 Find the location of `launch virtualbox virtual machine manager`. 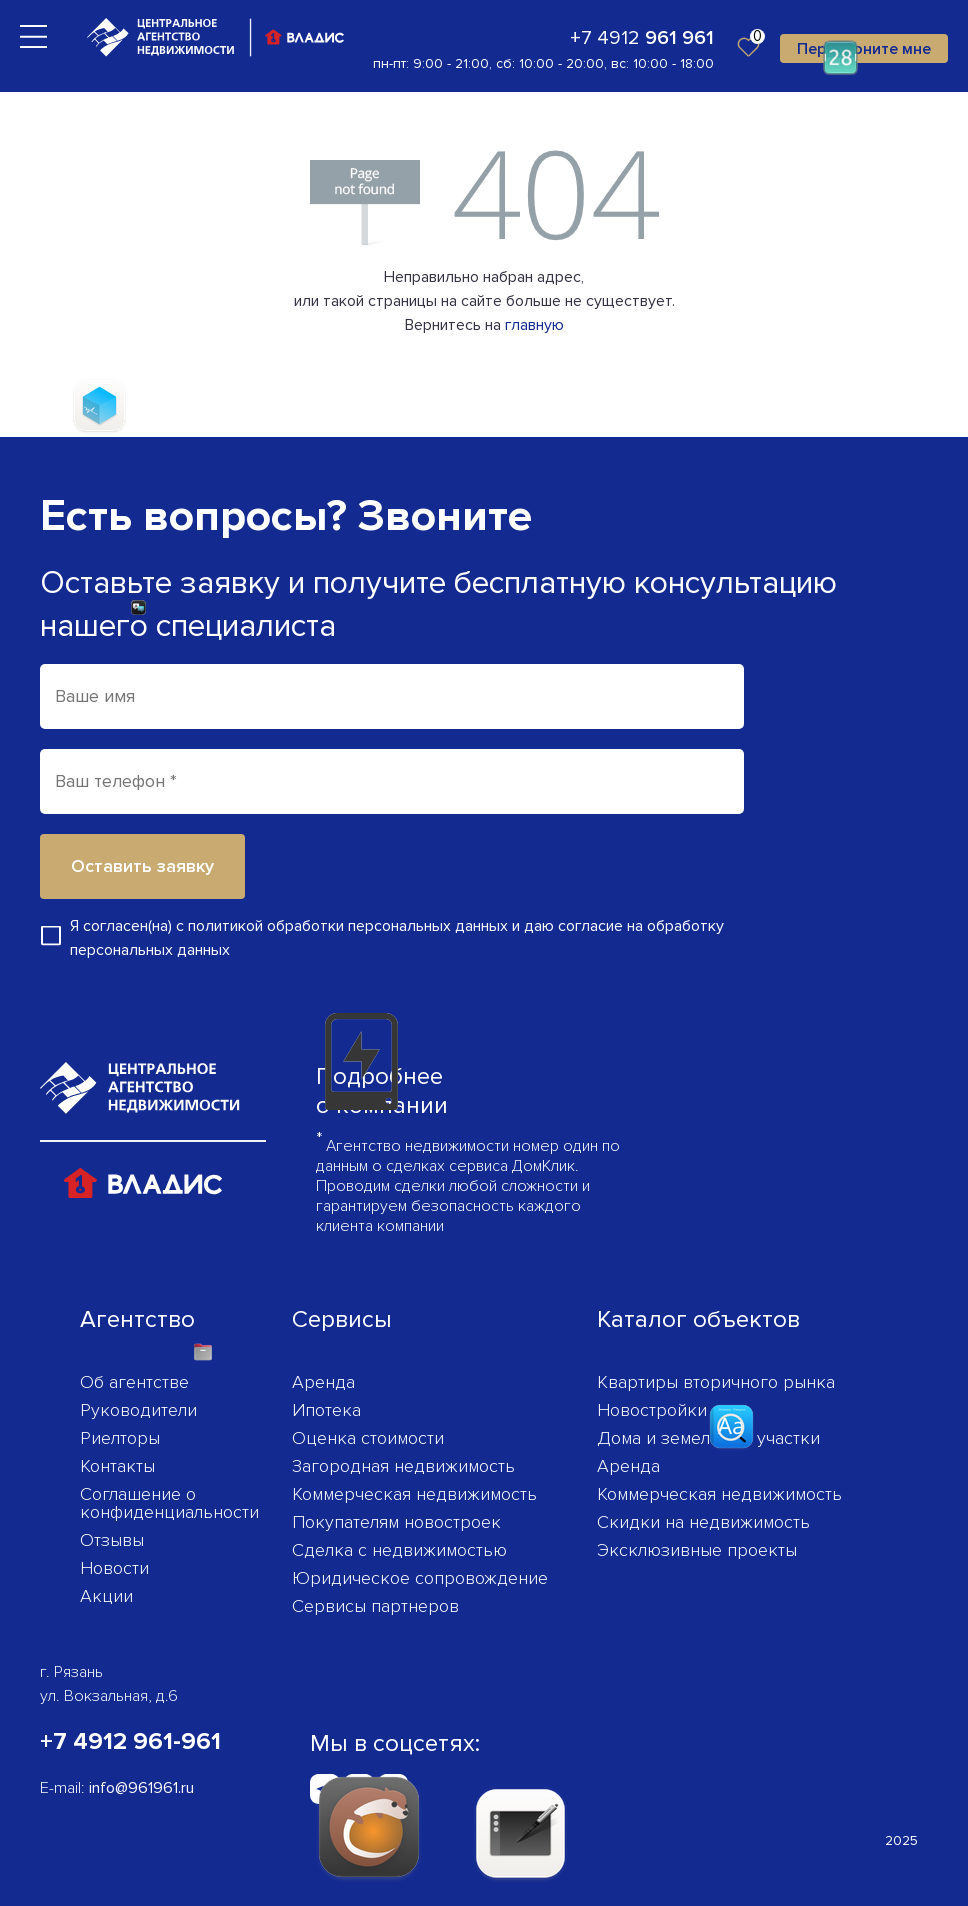

launch virtualbox virtual machine manager is located at coordinates (99, 405).